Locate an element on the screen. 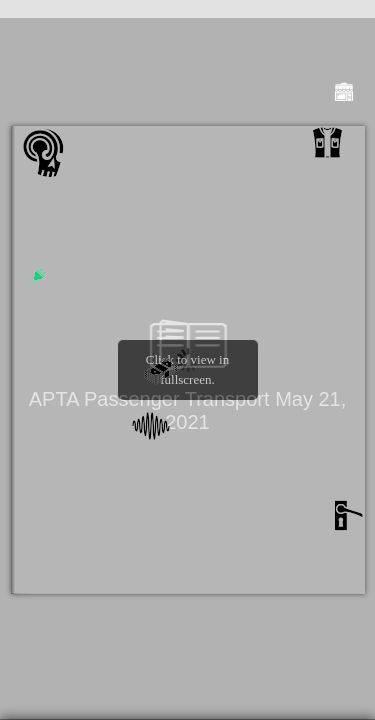 The width and height of the screenshot is (375, 720). connect to a power source is located at coordinates (37, 276).